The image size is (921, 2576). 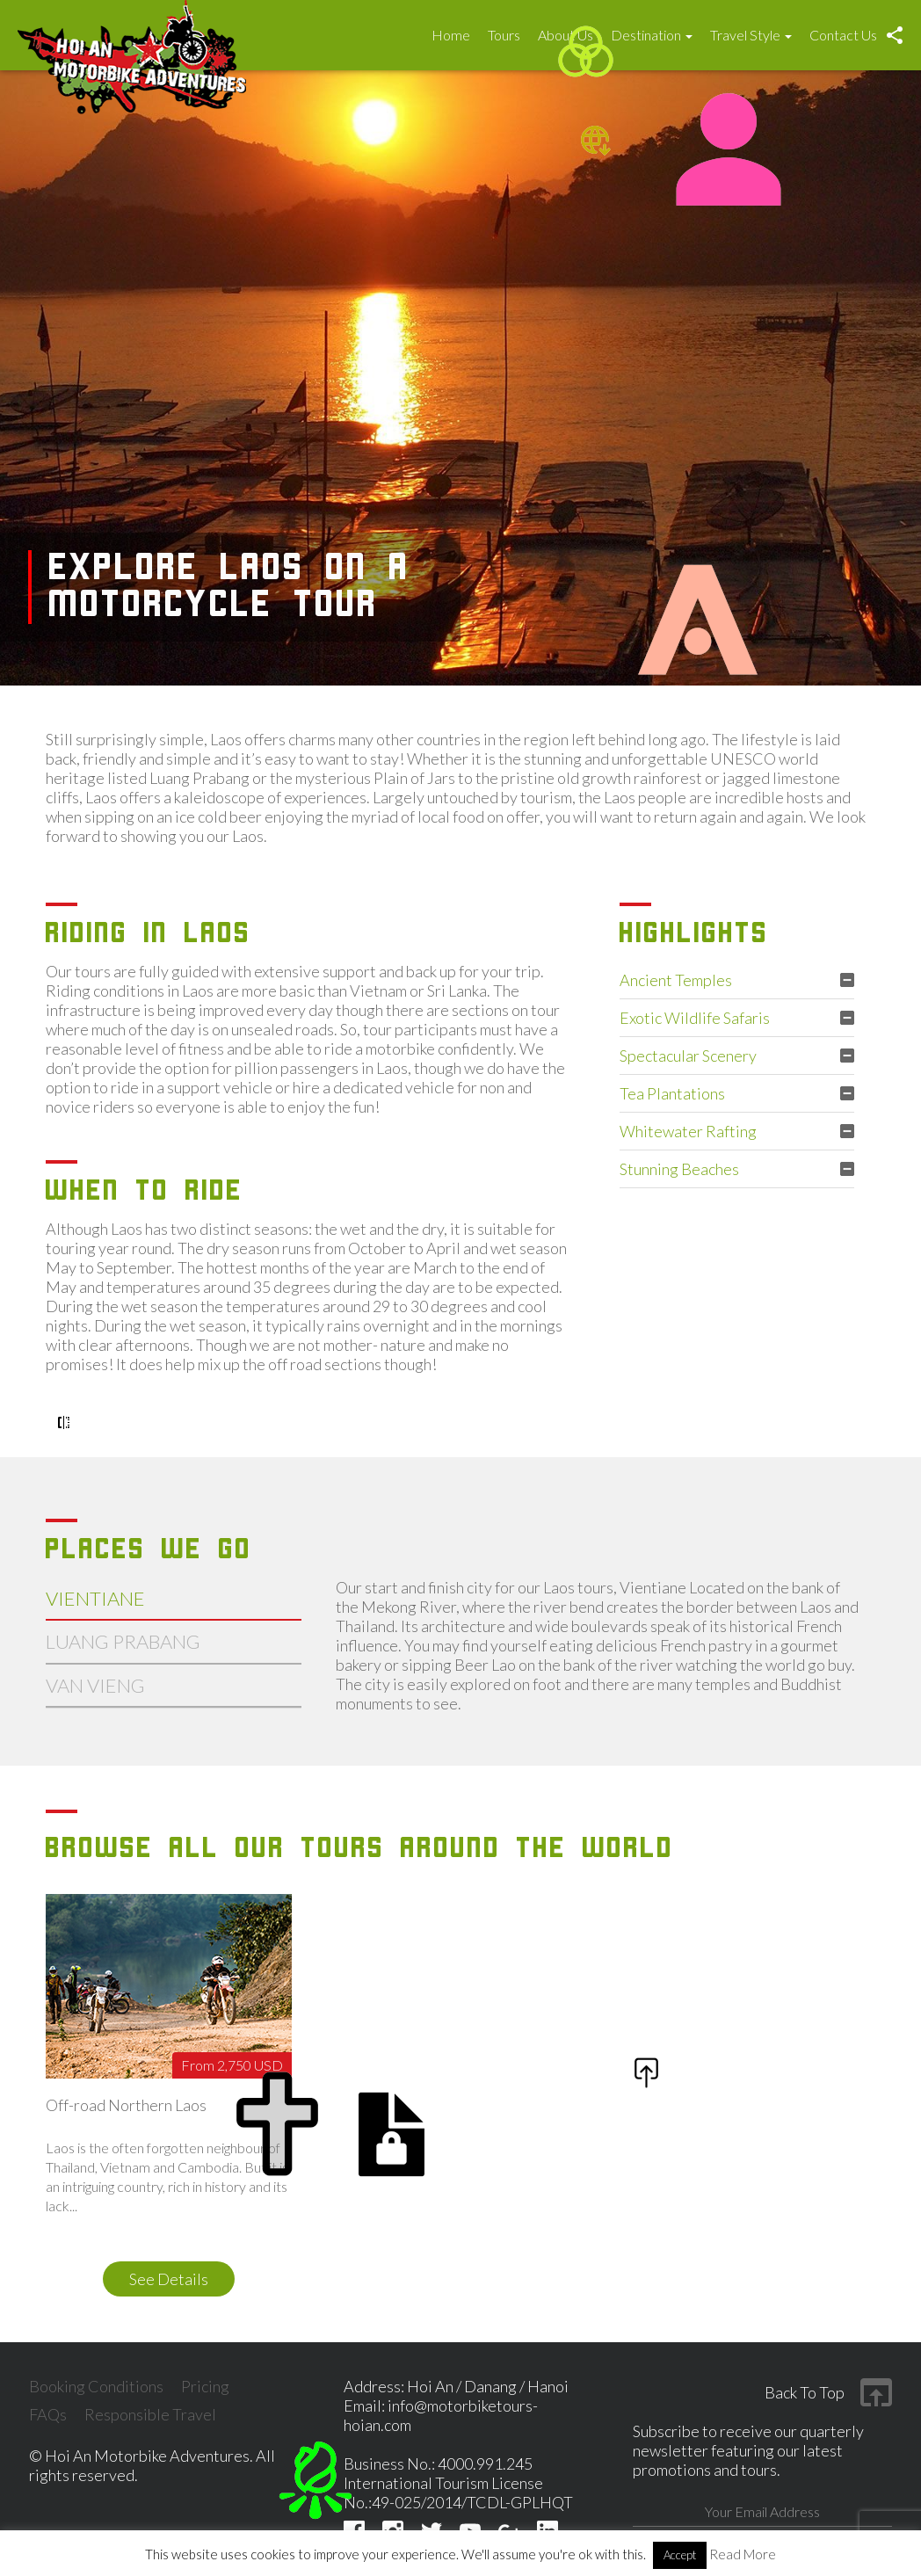 I want to click on adjust color filter settings, so click(x=585, y=51).